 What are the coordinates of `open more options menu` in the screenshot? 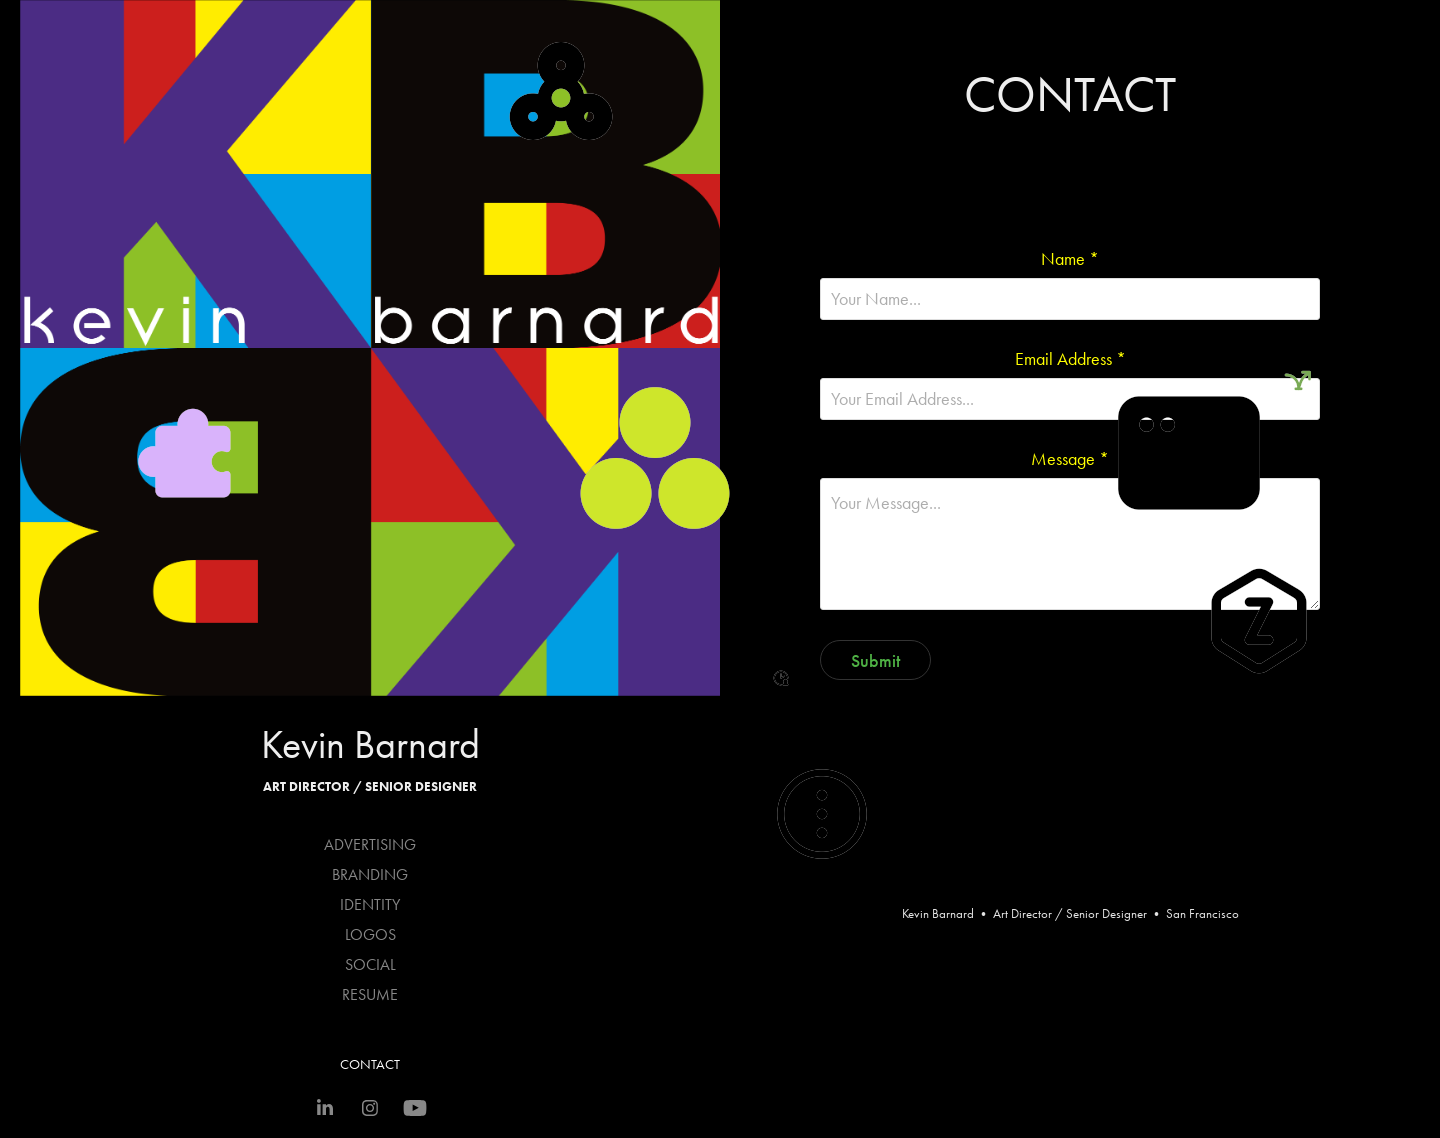 It's located at (822, 814).